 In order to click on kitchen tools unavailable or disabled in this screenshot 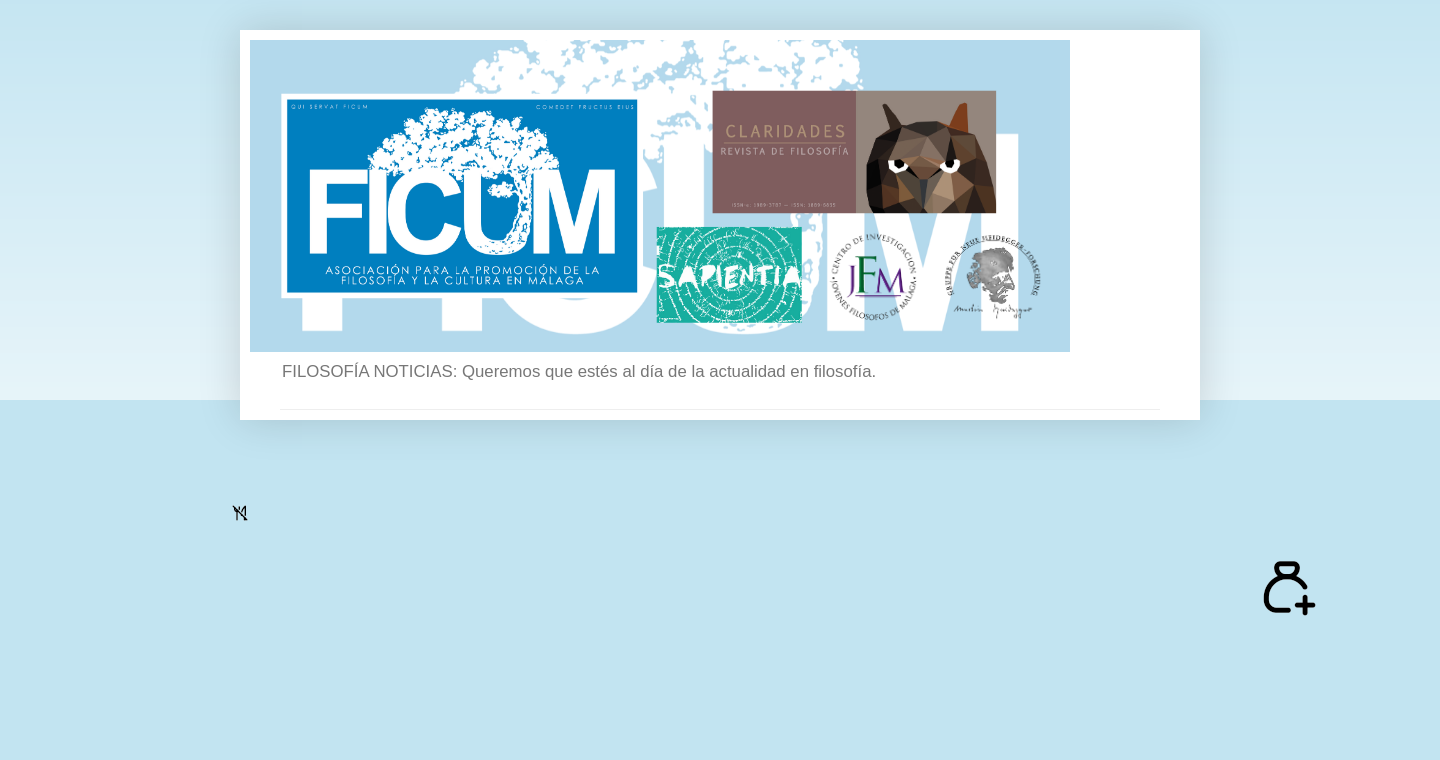, I will do `click(240, 513)`.